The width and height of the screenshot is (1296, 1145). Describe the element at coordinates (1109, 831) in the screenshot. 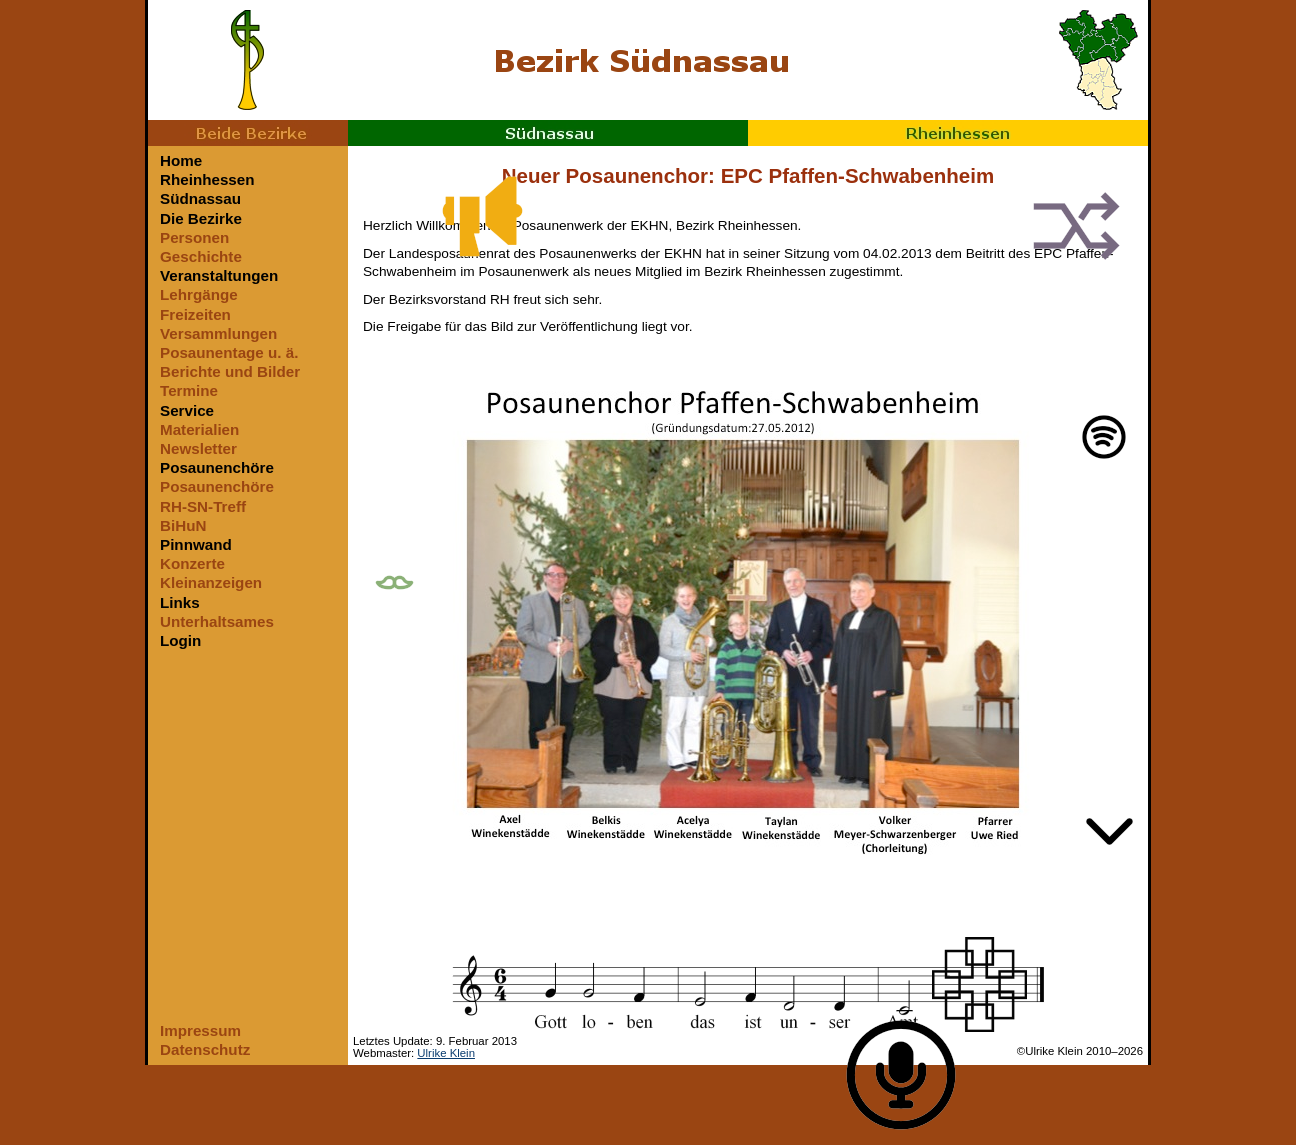

I see `expand a dropdown menu or section` at that location.